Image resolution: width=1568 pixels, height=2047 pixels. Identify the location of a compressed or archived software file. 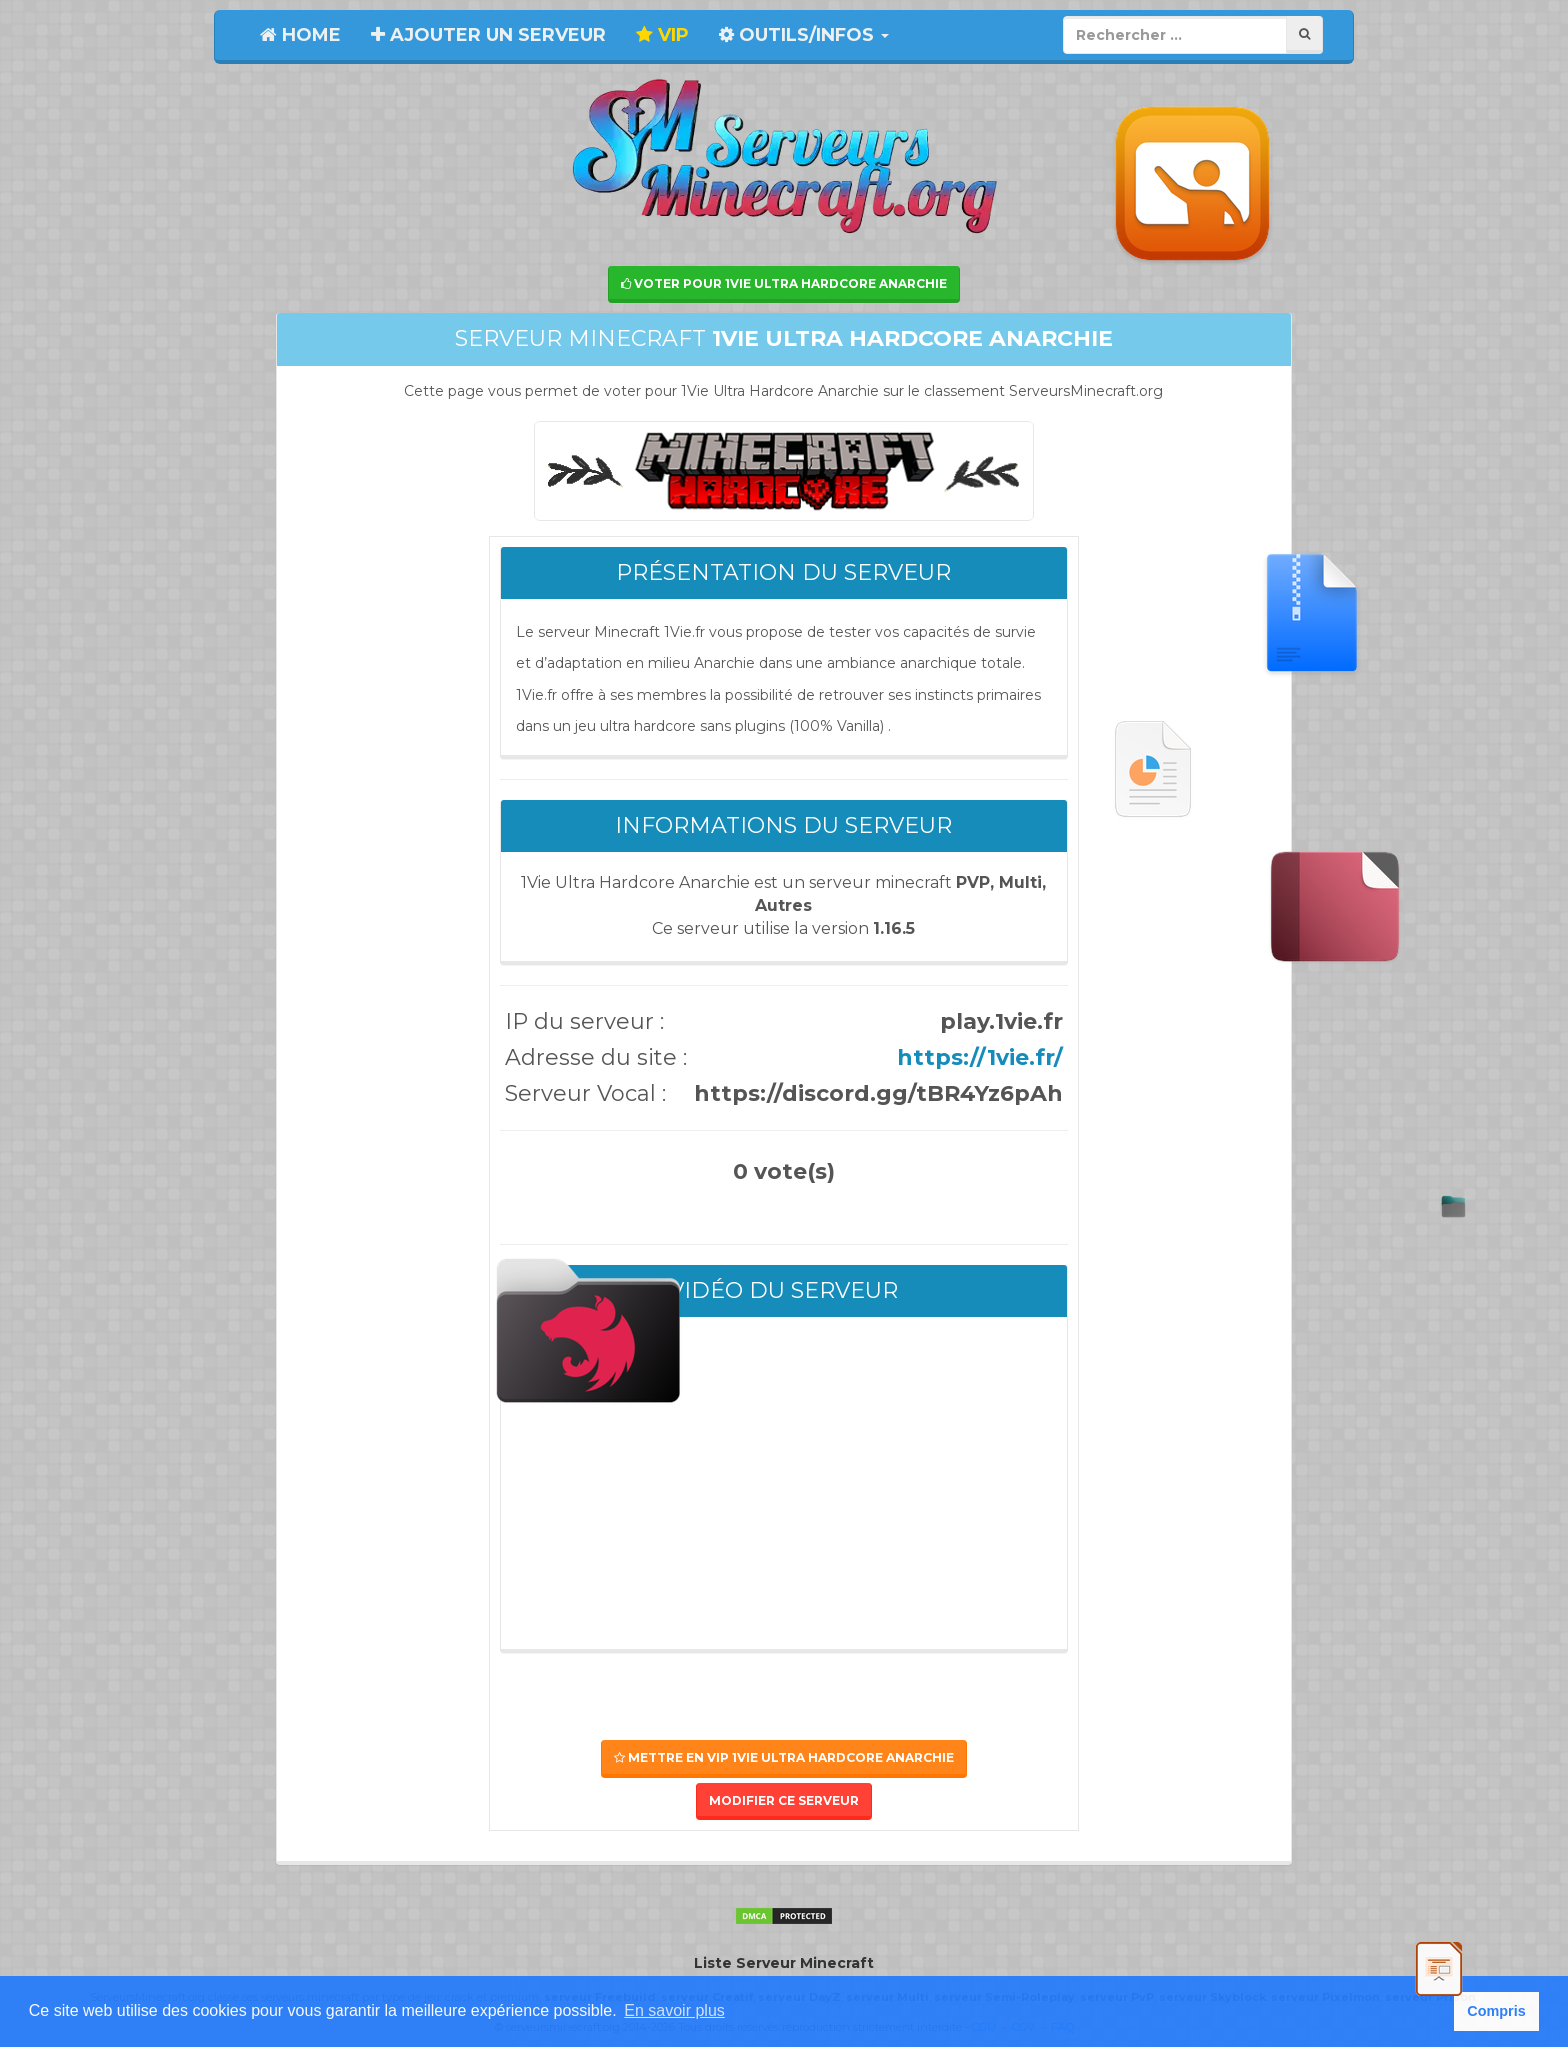
(1312, 615).